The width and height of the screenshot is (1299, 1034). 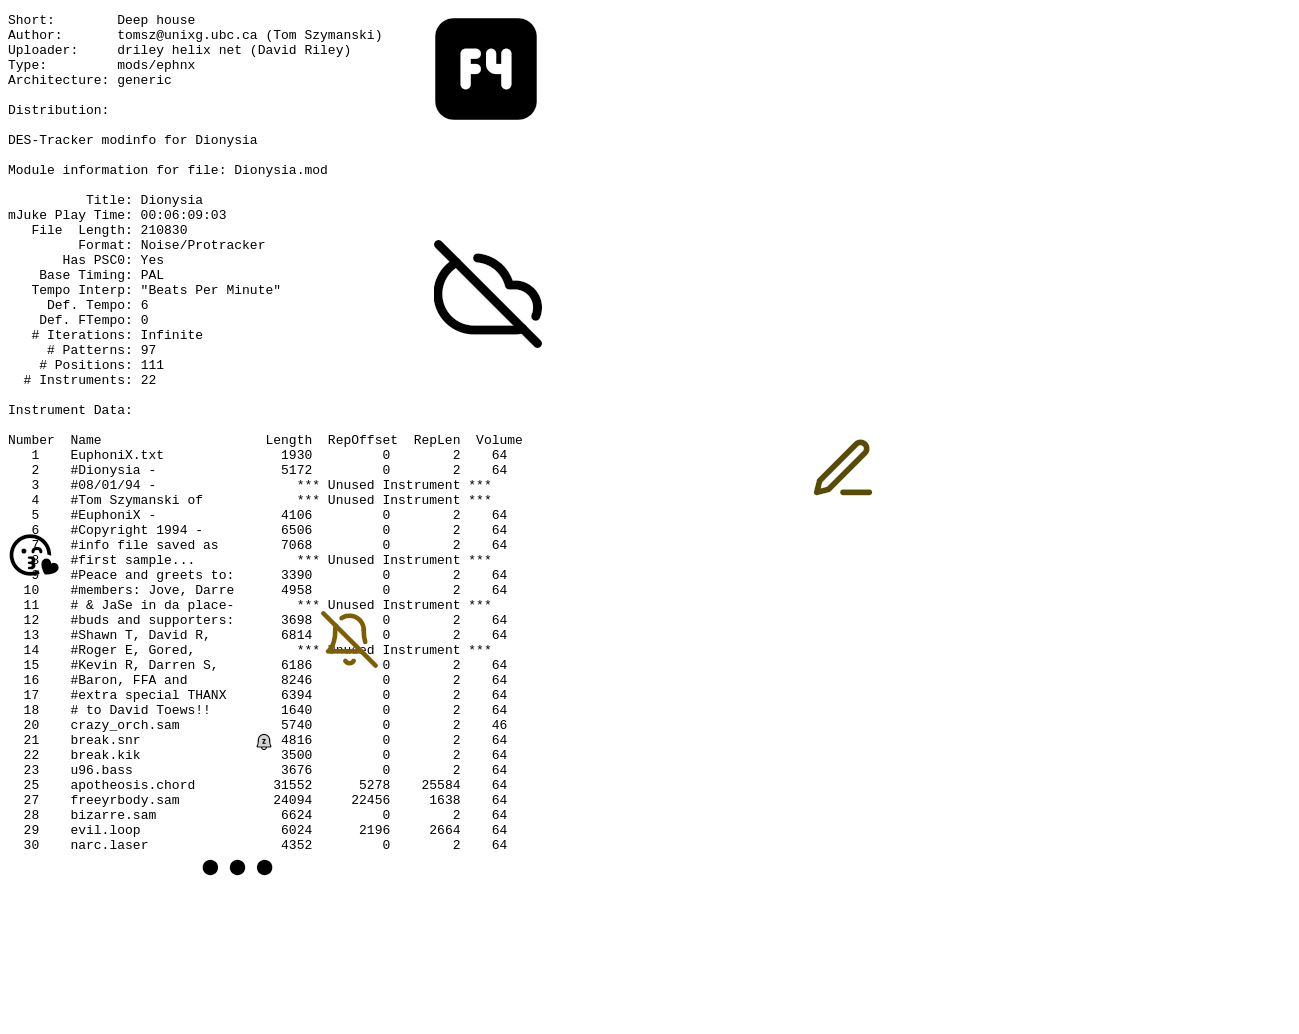 What do you see at coordinates (488, 294) in the screenshot?
I see `indicates offline mode or no cloud connection` at bounding box center [488, 294].